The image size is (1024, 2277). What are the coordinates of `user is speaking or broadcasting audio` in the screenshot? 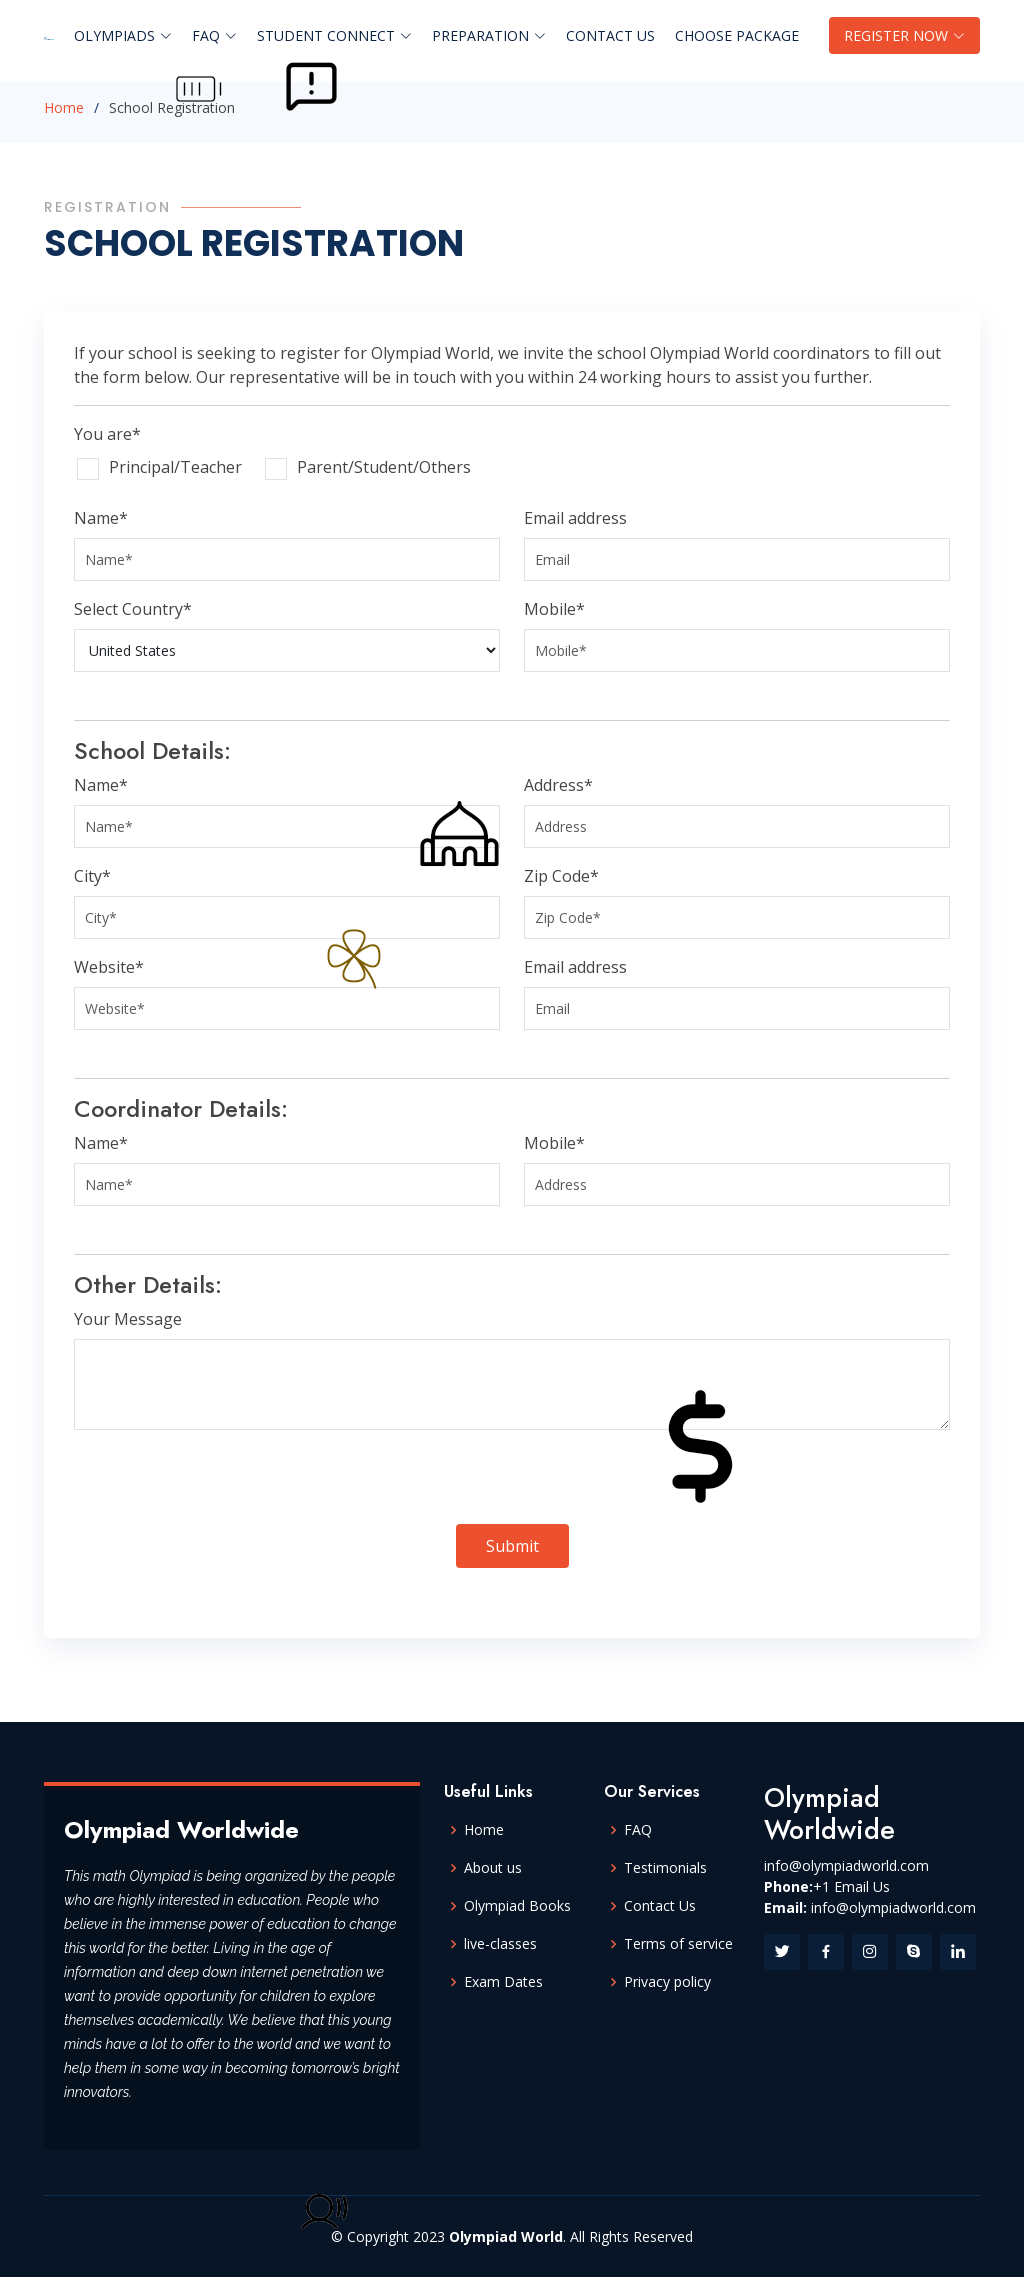 It's located at (323, 2211).